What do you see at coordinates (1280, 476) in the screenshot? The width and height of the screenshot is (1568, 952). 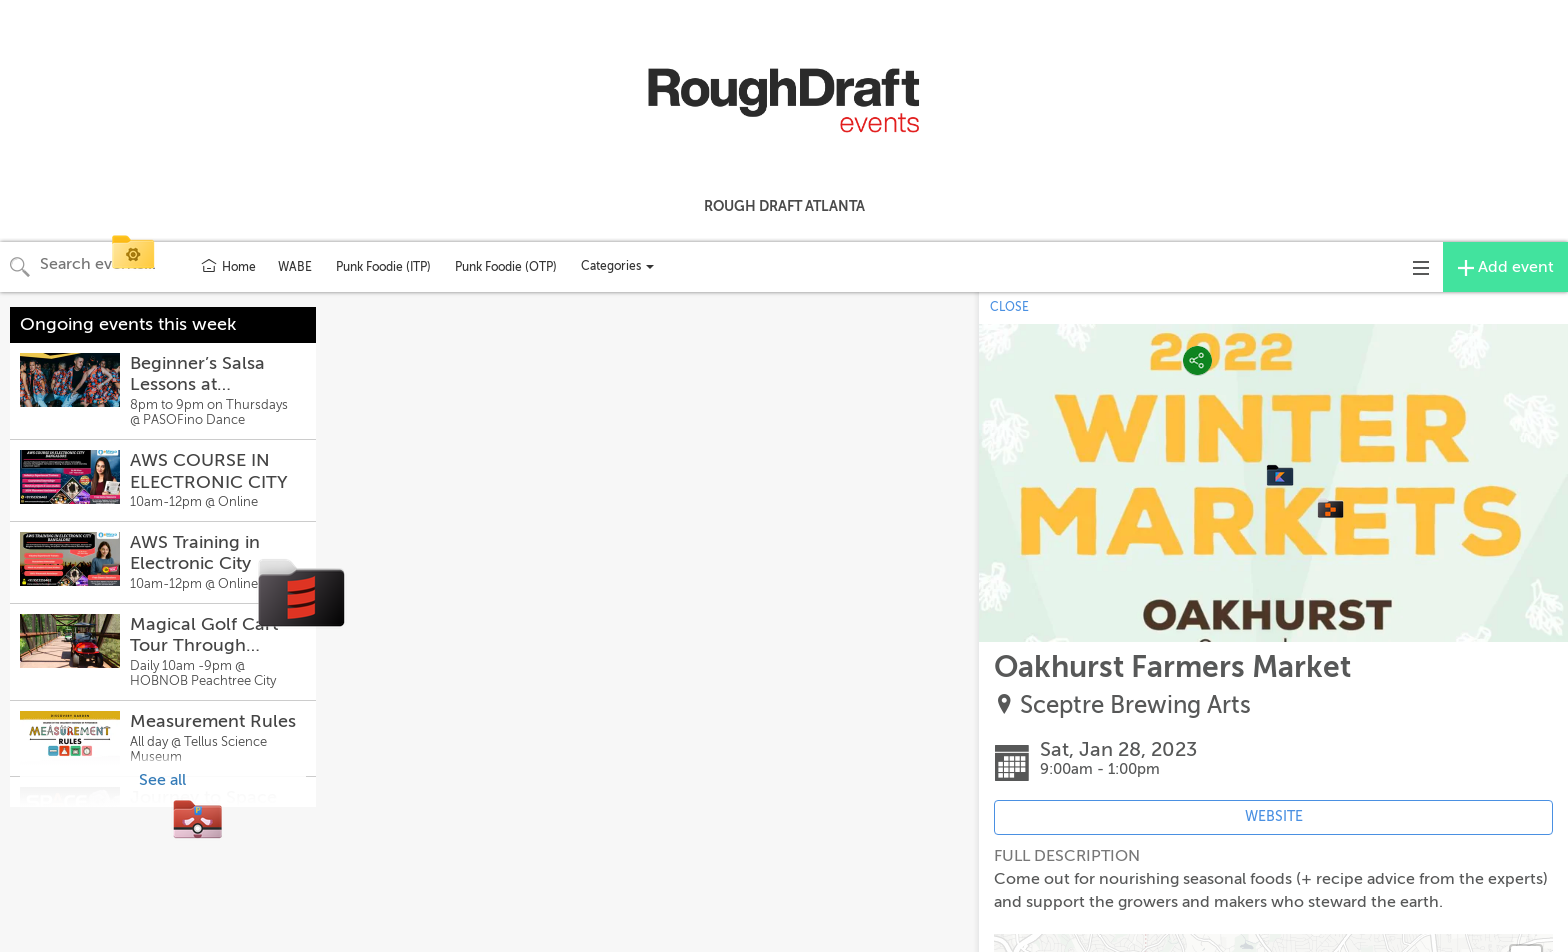 I see `open folder containing kotlin project files` at bounding box center [1280, 476].